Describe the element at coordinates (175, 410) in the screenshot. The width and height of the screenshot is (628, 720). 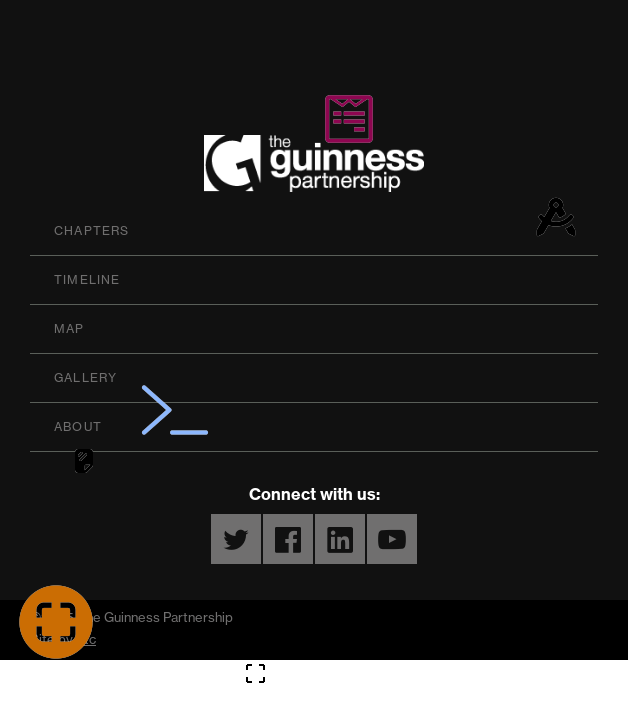
I see `open the command line terminal` at that location.